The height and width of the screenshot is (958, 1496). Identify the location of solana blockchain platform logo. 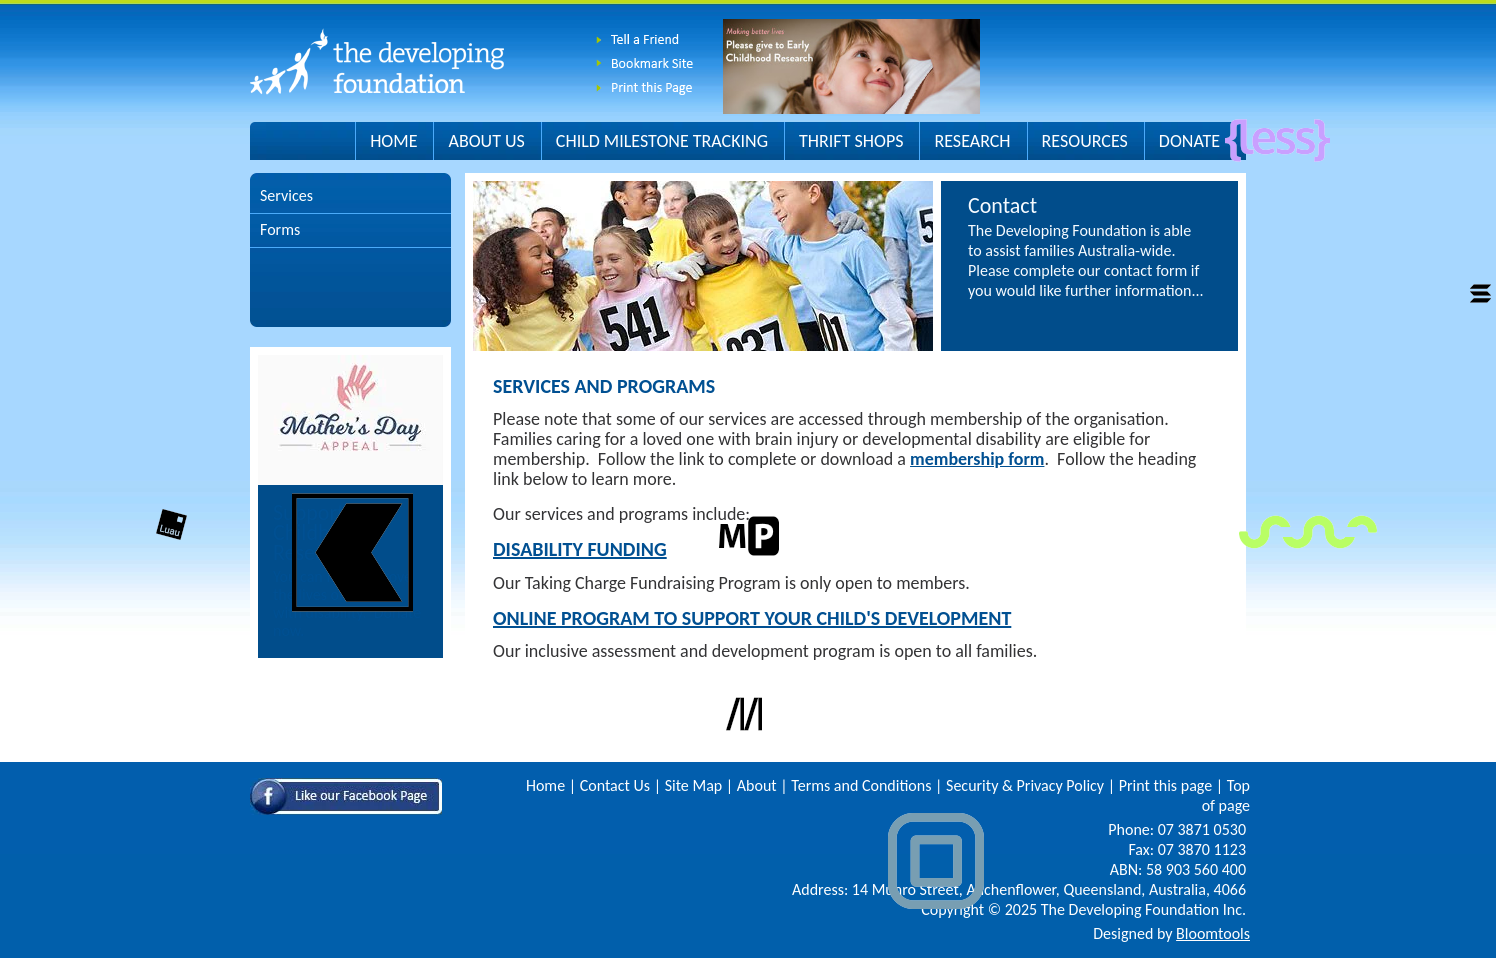
(1480, 293).